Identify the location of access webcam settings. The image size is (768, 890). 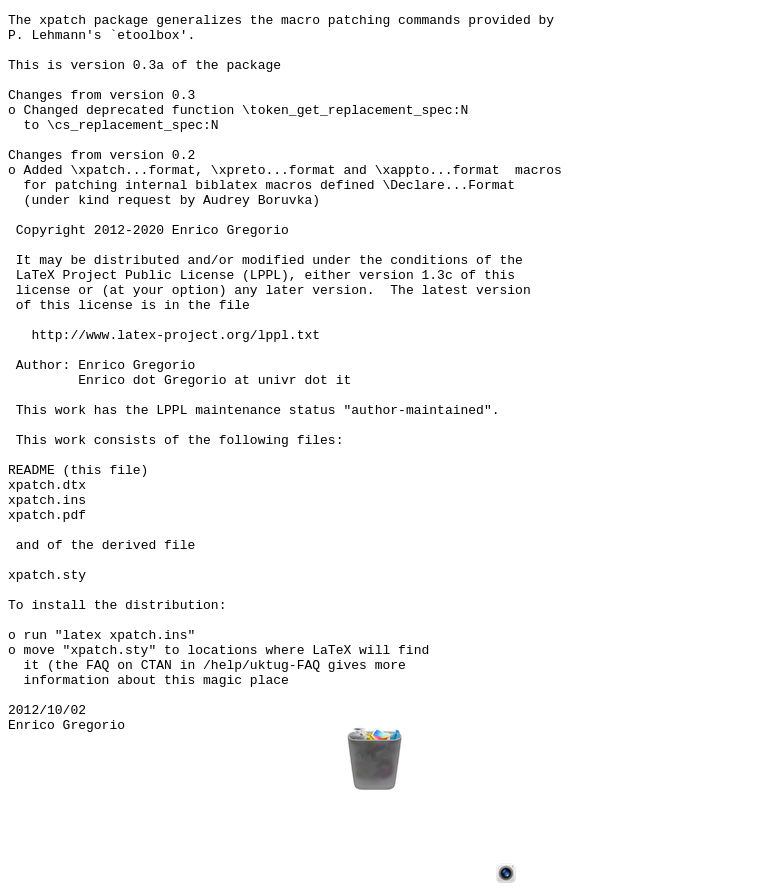
(506, 873).